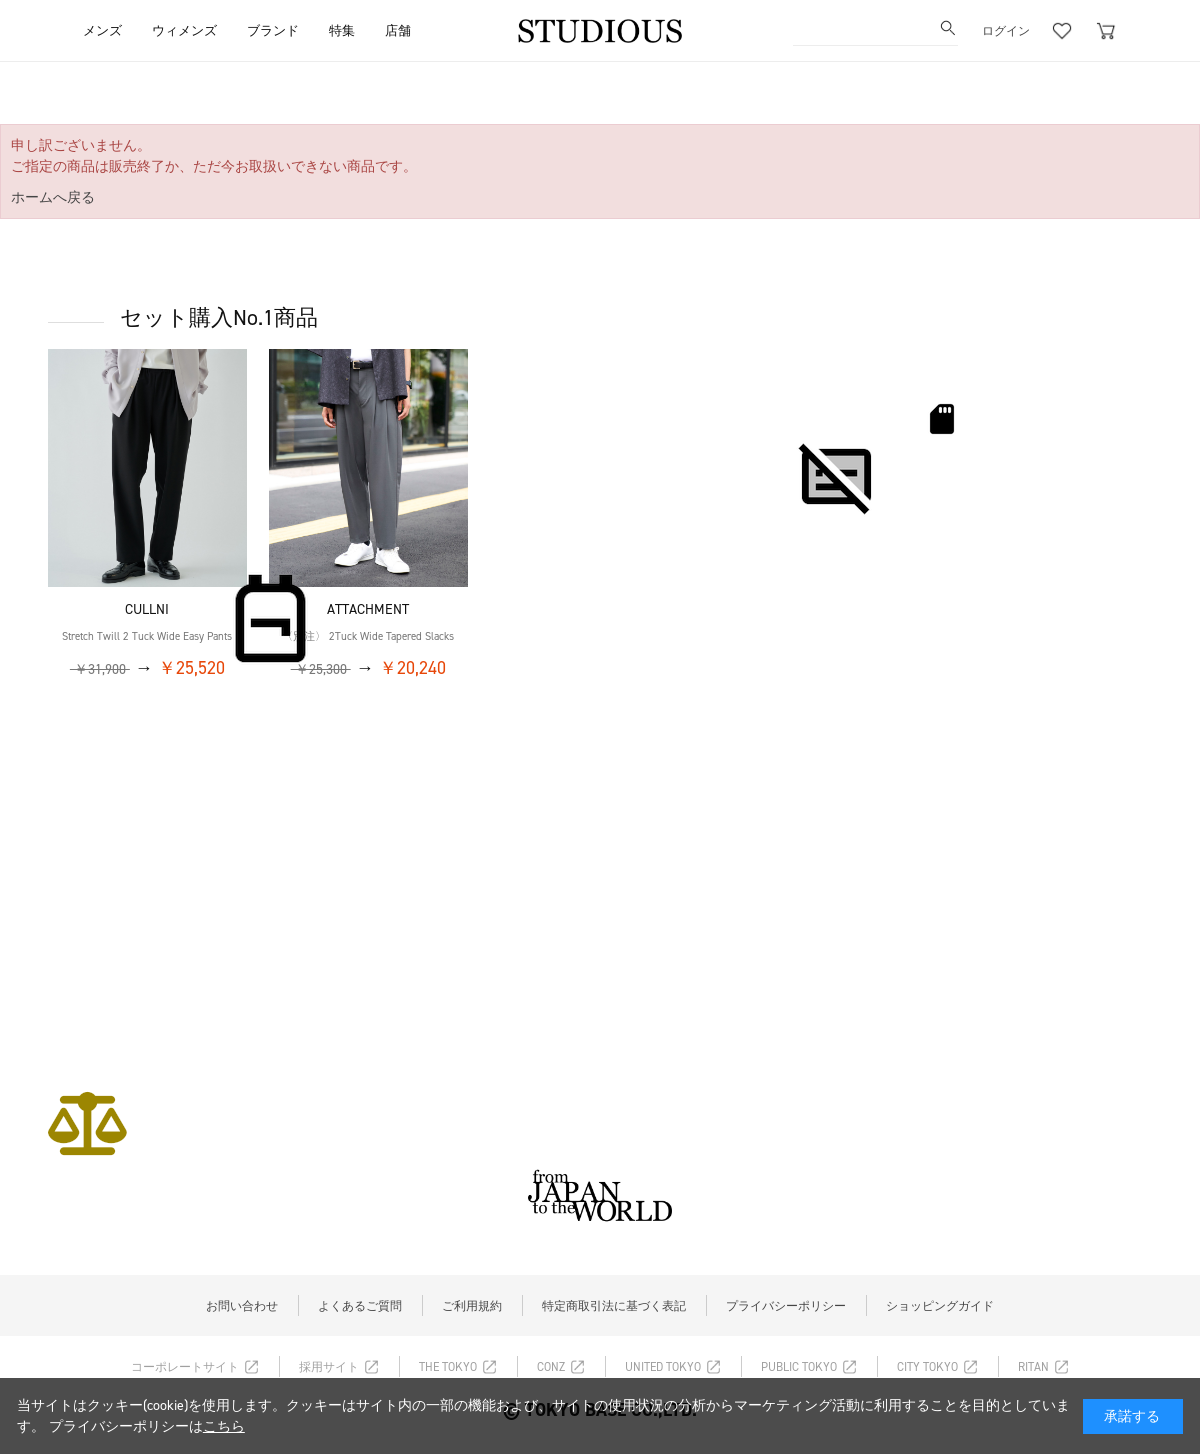 The image size is (1200, 1454). Describe the element at coordinates (836, 476) in the screenshot. I see `turn off subtitles or closed captions` at that location.